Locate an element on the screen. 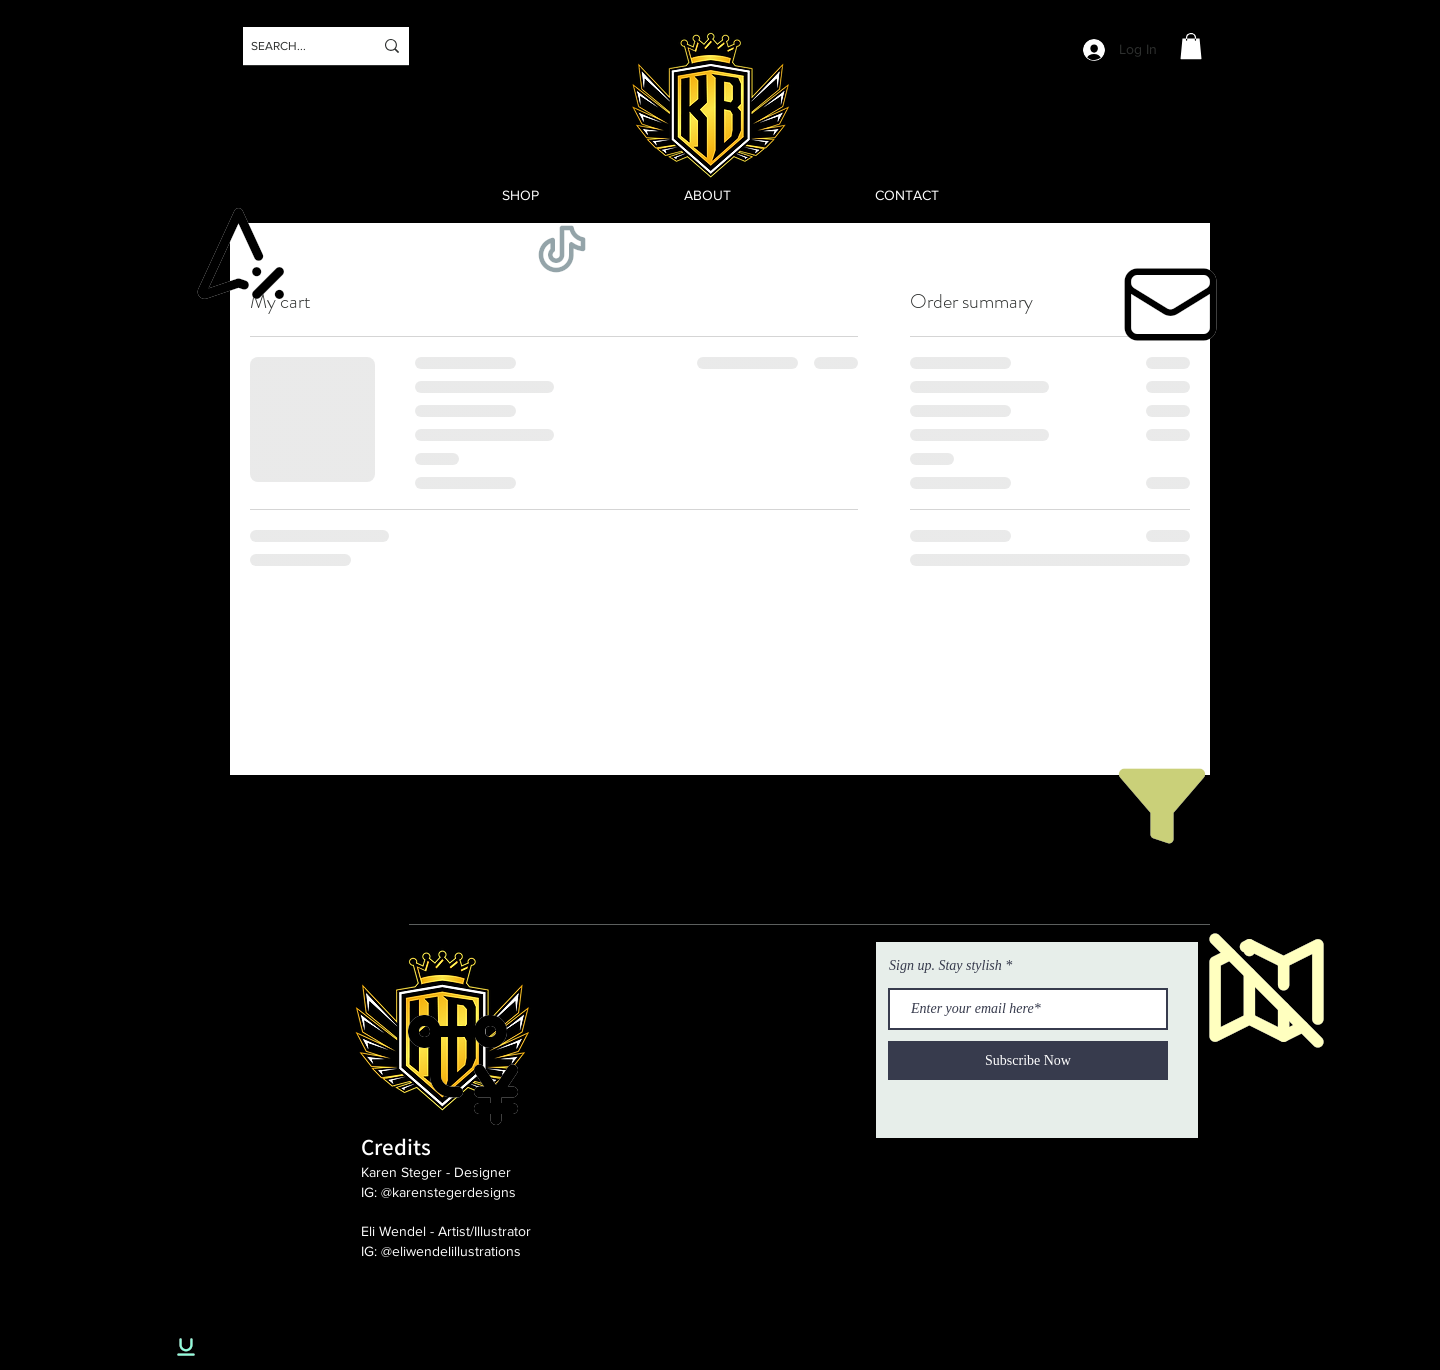 The width and height of the screenshot is (1440, 1370). view discounted or sale locations nearby is located at coordinates (238, 253).